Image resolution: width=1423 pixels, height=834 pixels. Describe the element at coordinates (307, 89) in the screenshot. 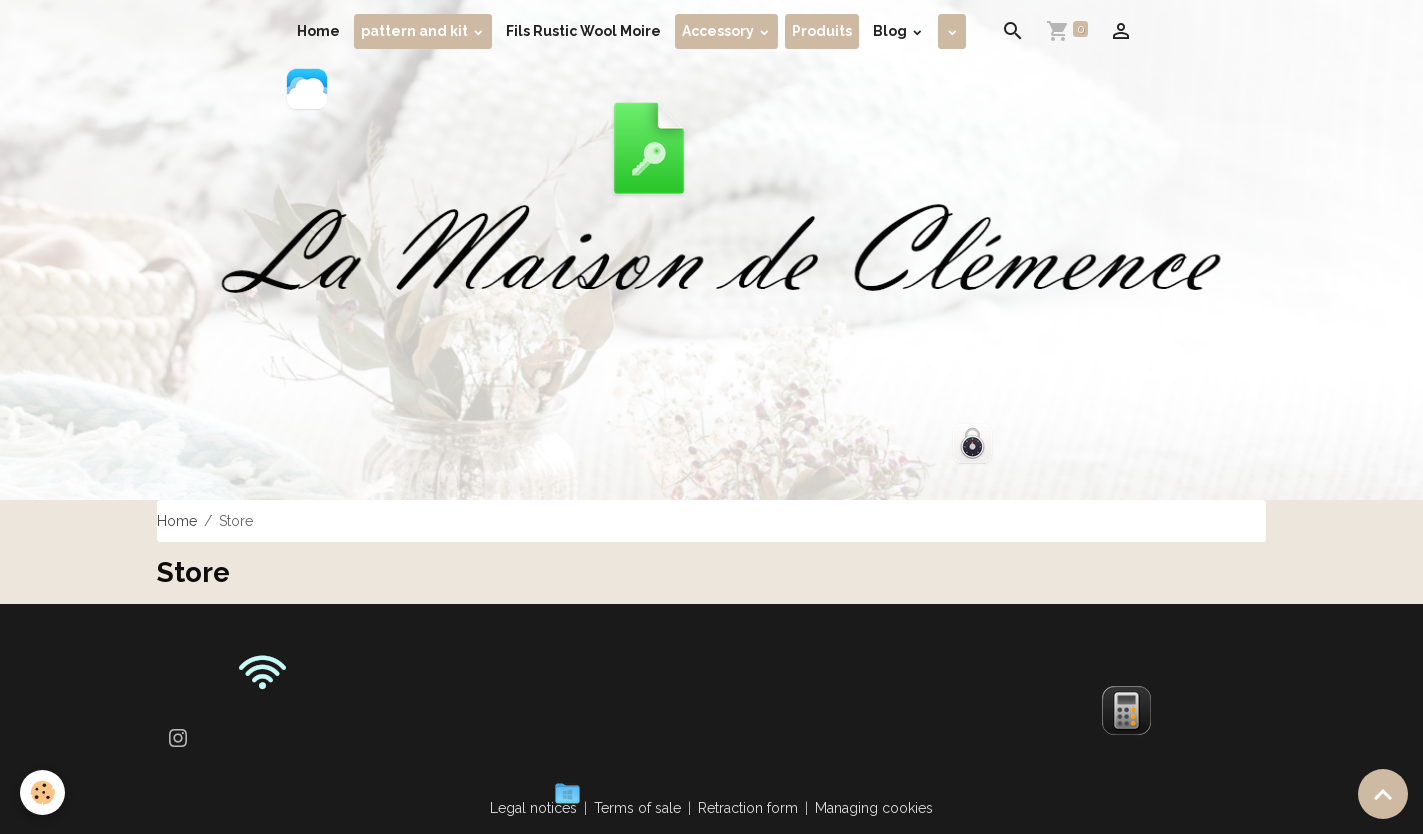

I see `access iCloud account settings` at that location.